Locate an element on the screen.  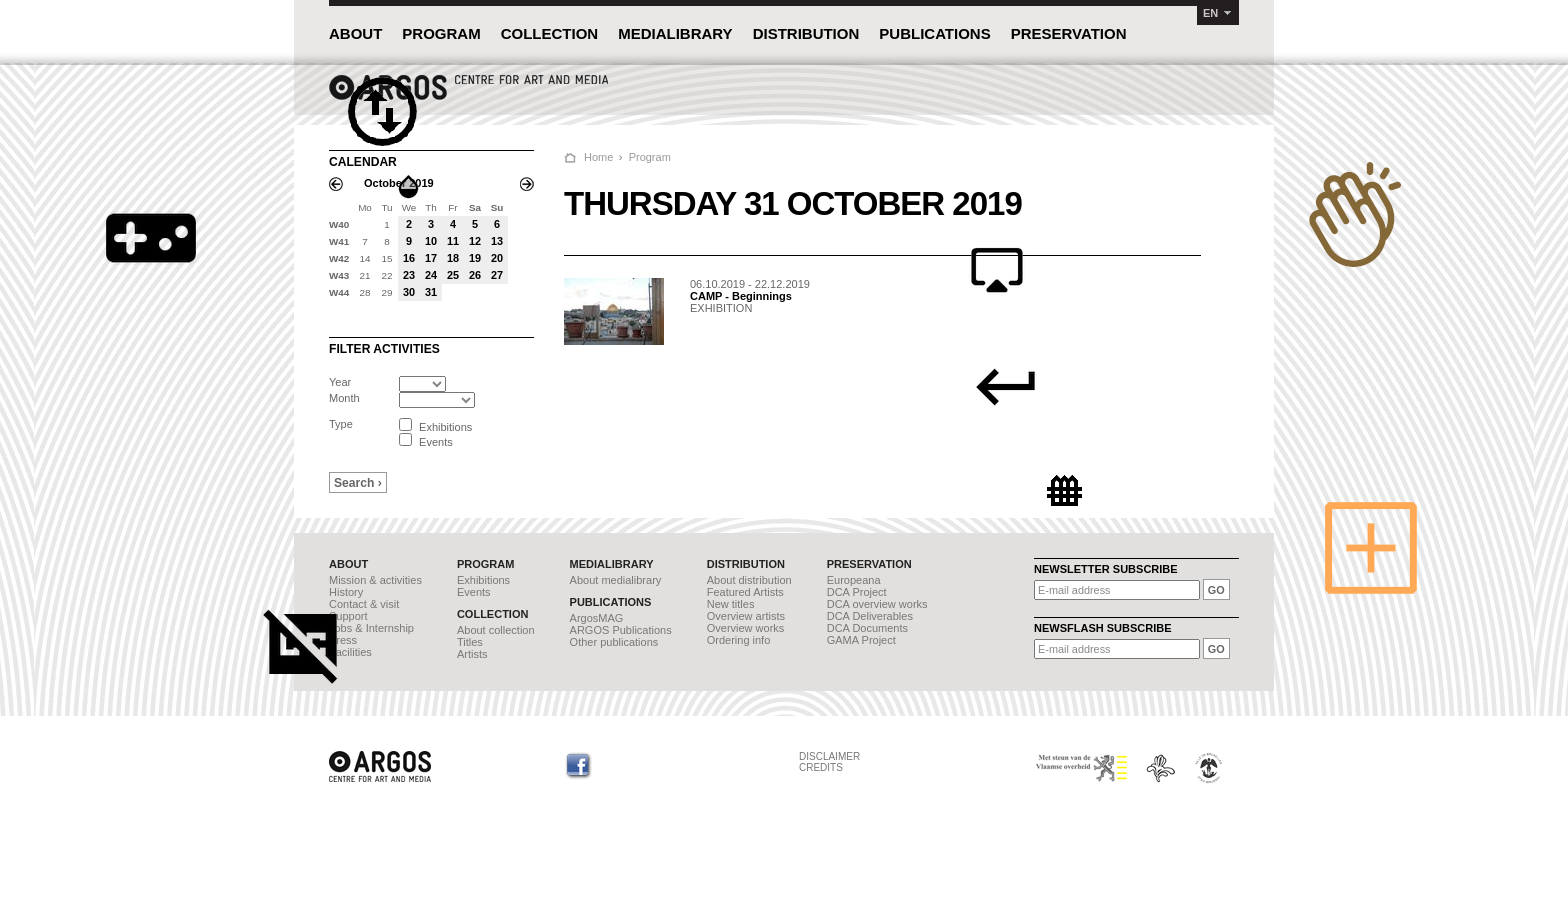
access fence or boundary settings is located at coordinates (1064, 490).